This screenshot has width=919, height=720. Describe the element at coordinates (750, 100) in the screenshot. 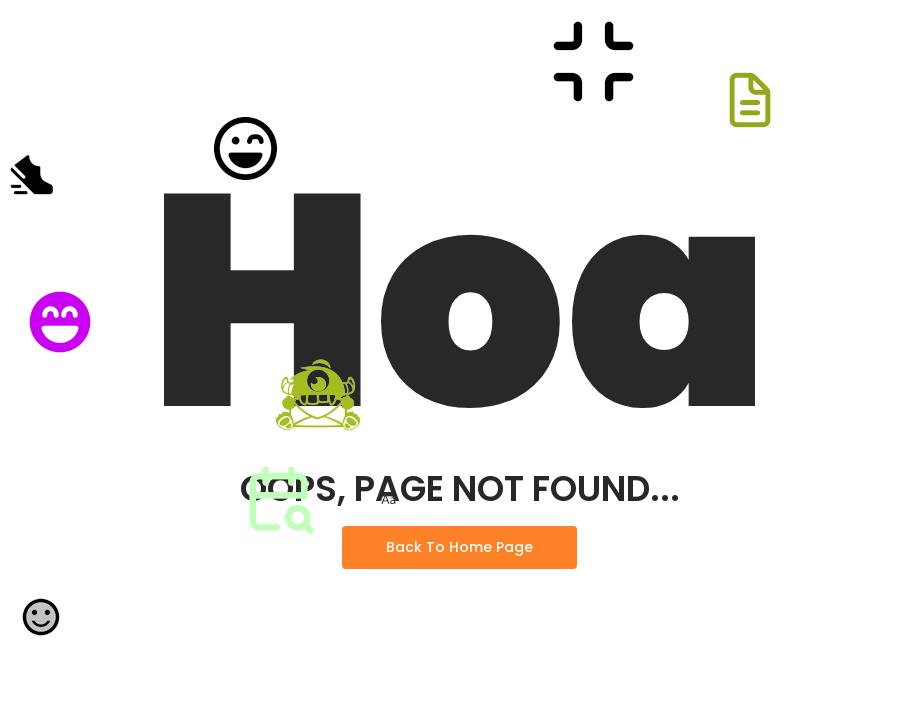

I see `view document or text file` at that location.